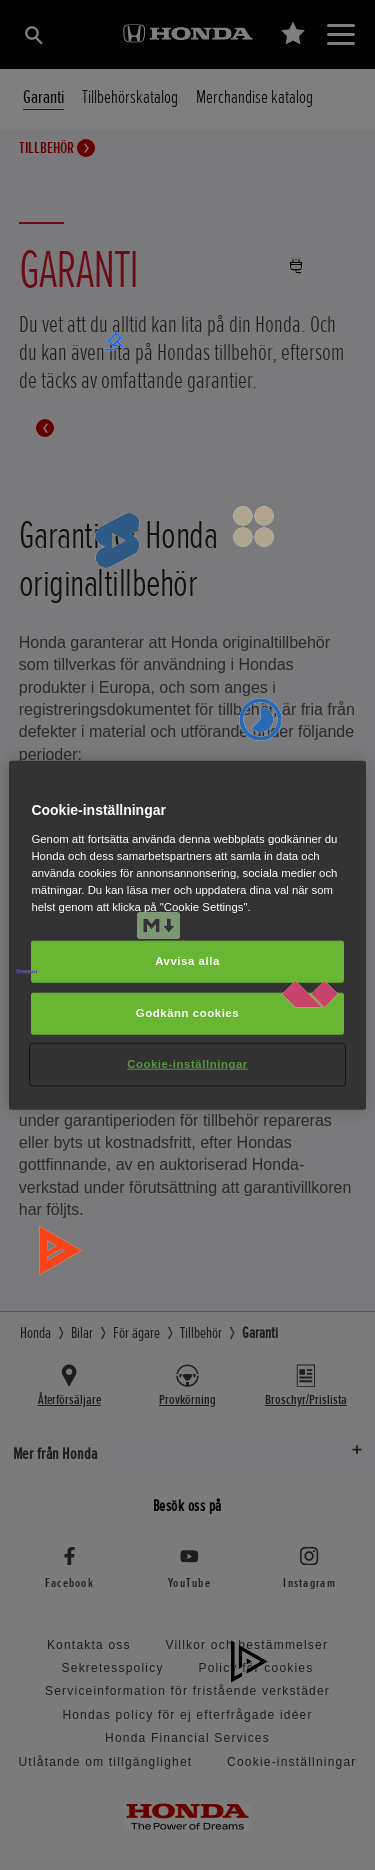 The image size is (375, 1870). I want to click on open lapce code editor, so click(249, 1661).